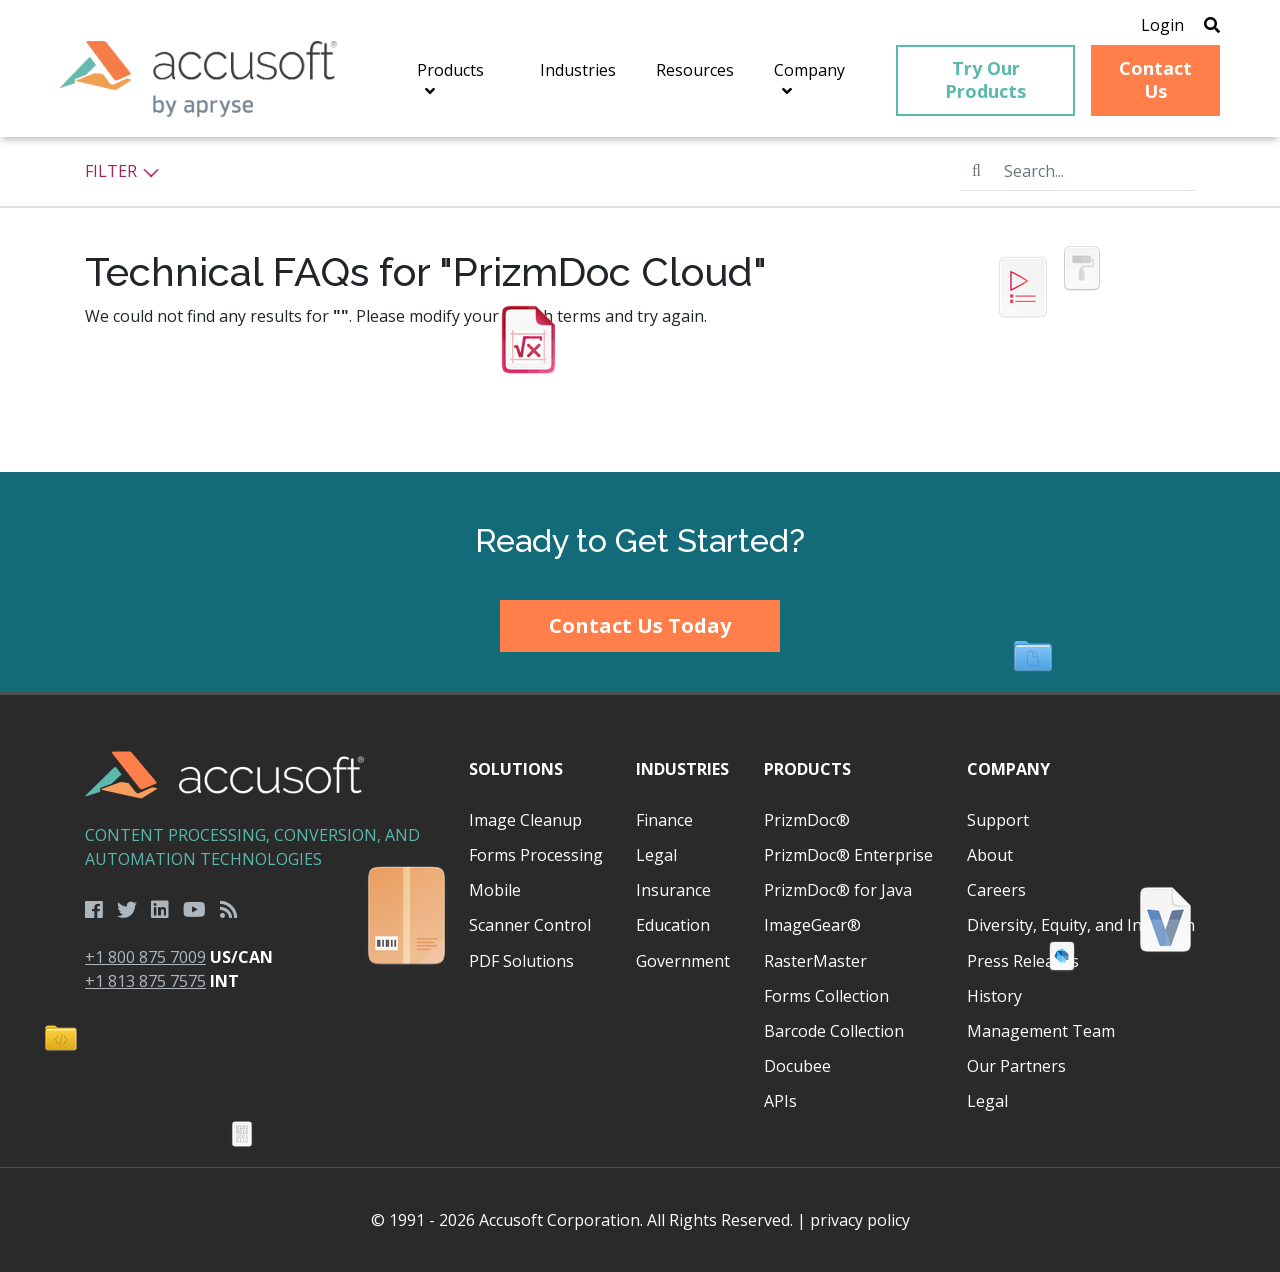 This screenshot has width=1280, height=1272. What do you see at coordinates (528, 339) in the screenshot?
I see `libreoffice math formula template file` at bounding box center [528, 339].